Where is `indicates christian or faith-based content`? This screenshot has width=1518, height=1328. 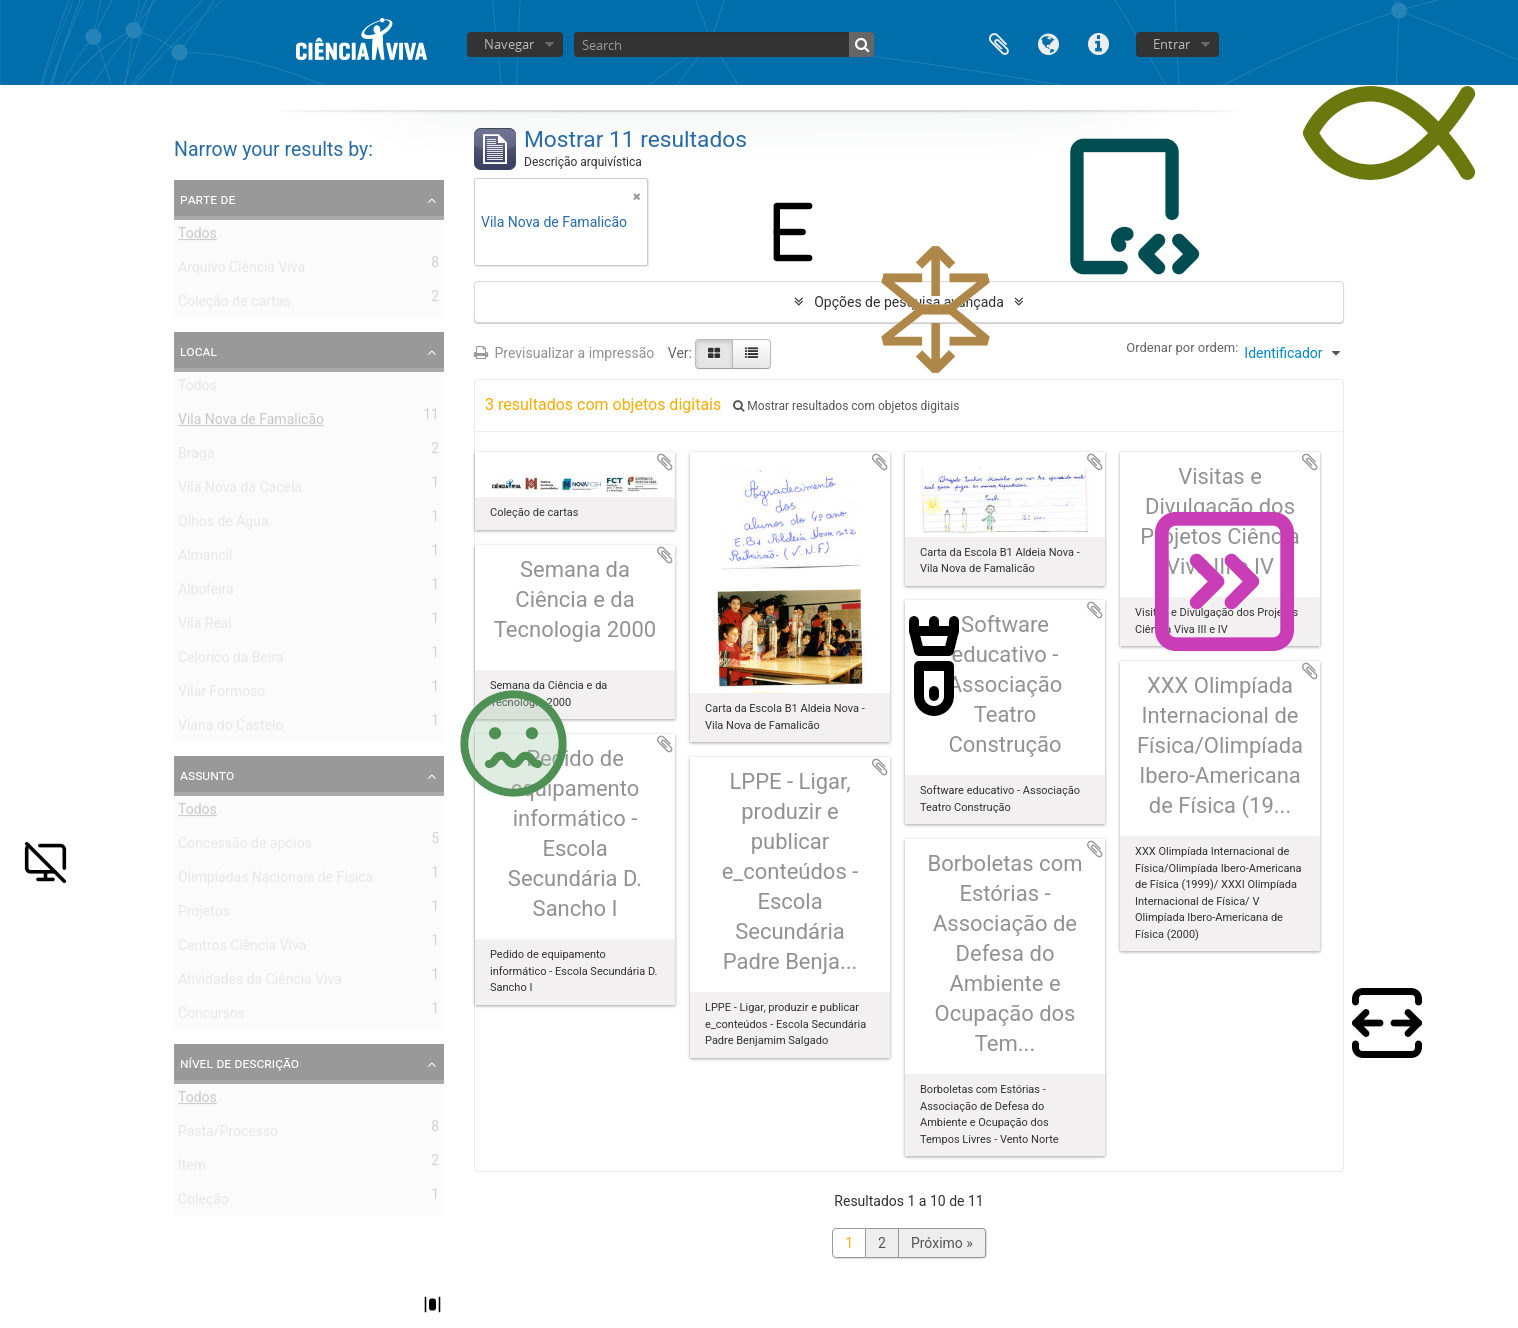
indicates christian or faith-based content is located at coordinates (1389, 133).